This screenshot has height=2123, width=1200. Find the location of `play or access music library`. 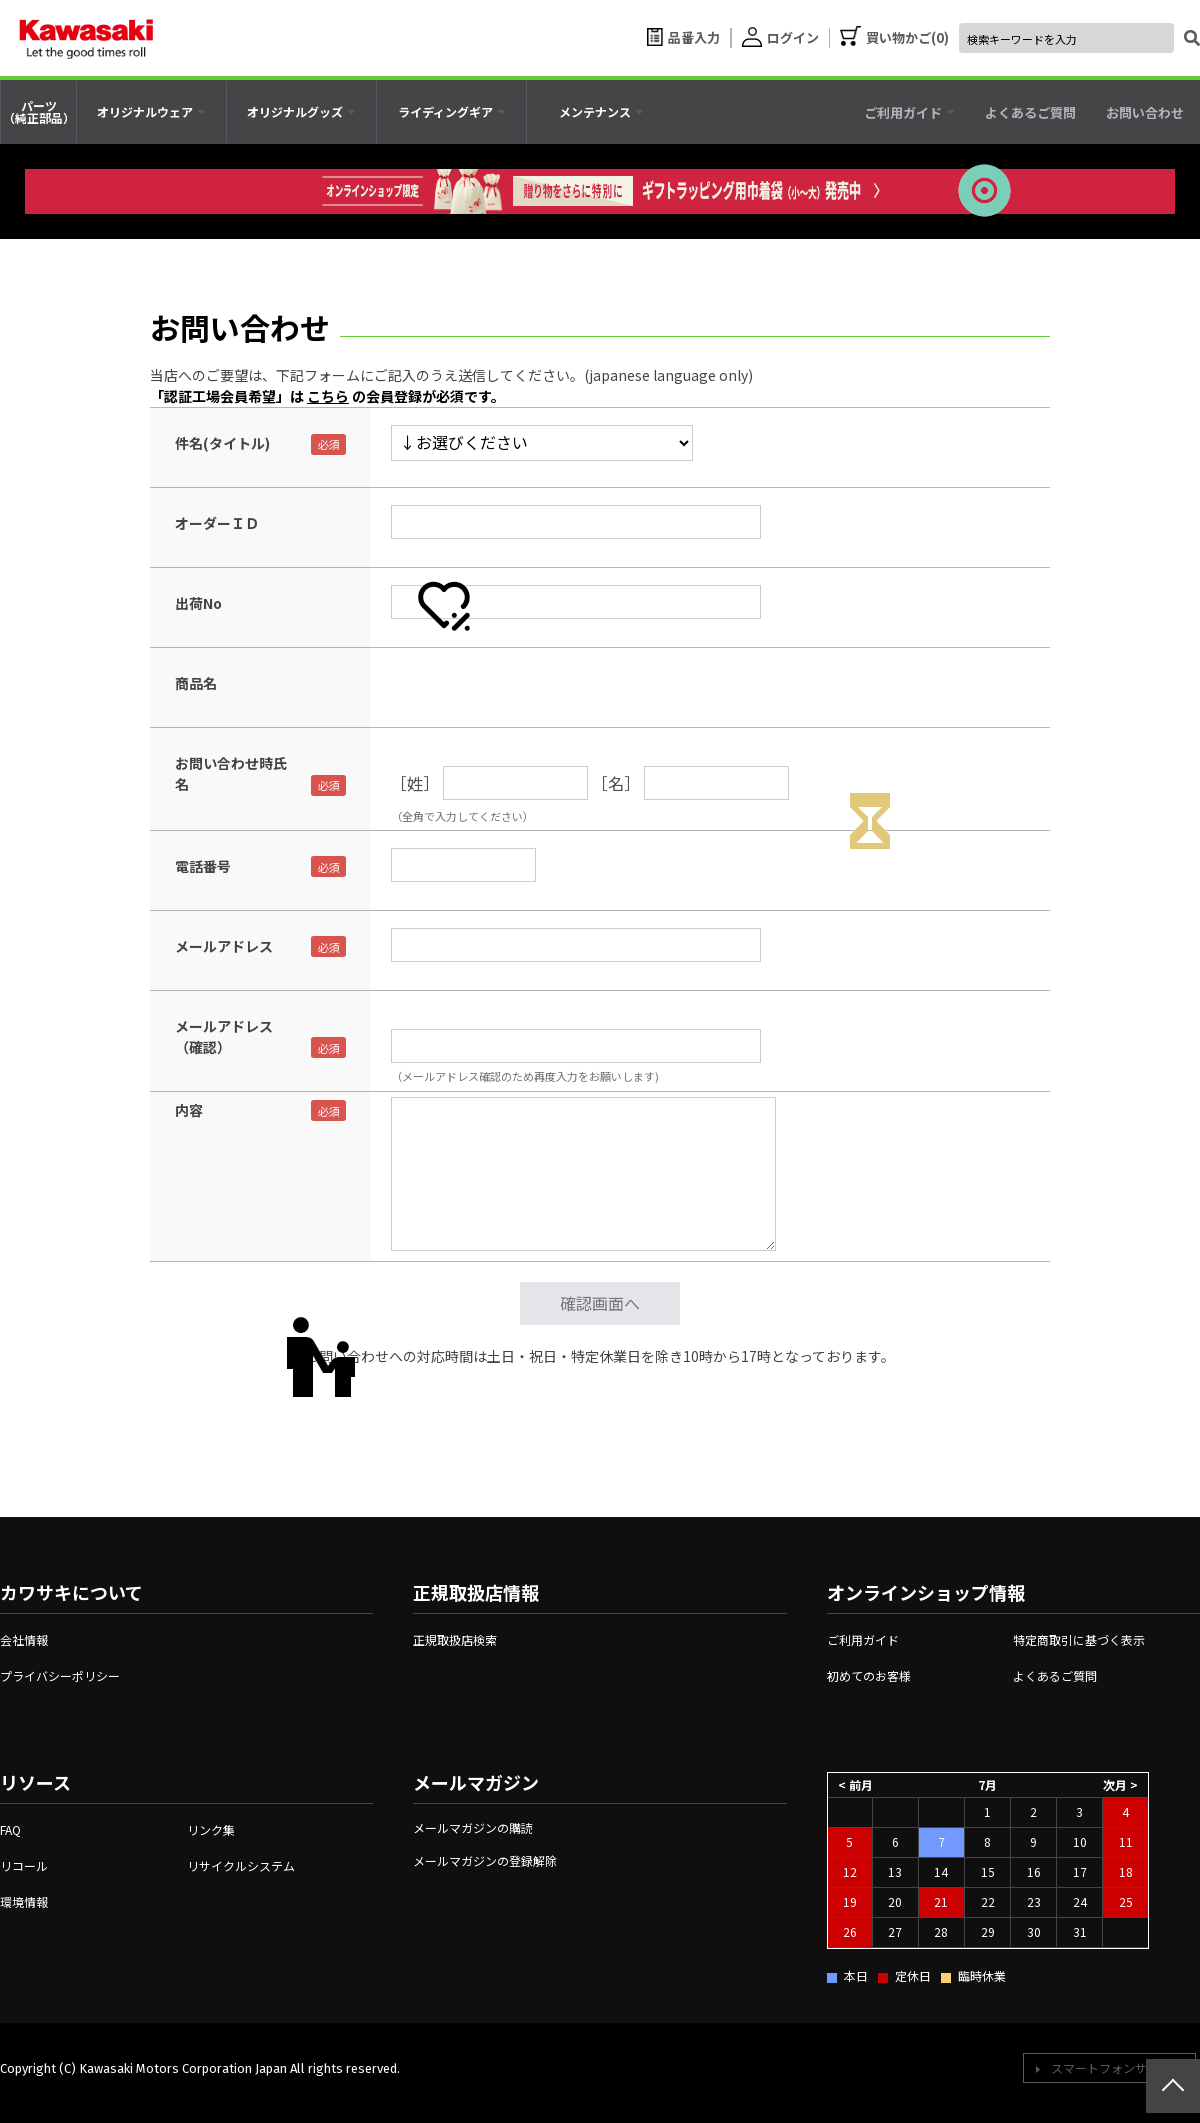

play or access music library is located at coordinates (984, 190).